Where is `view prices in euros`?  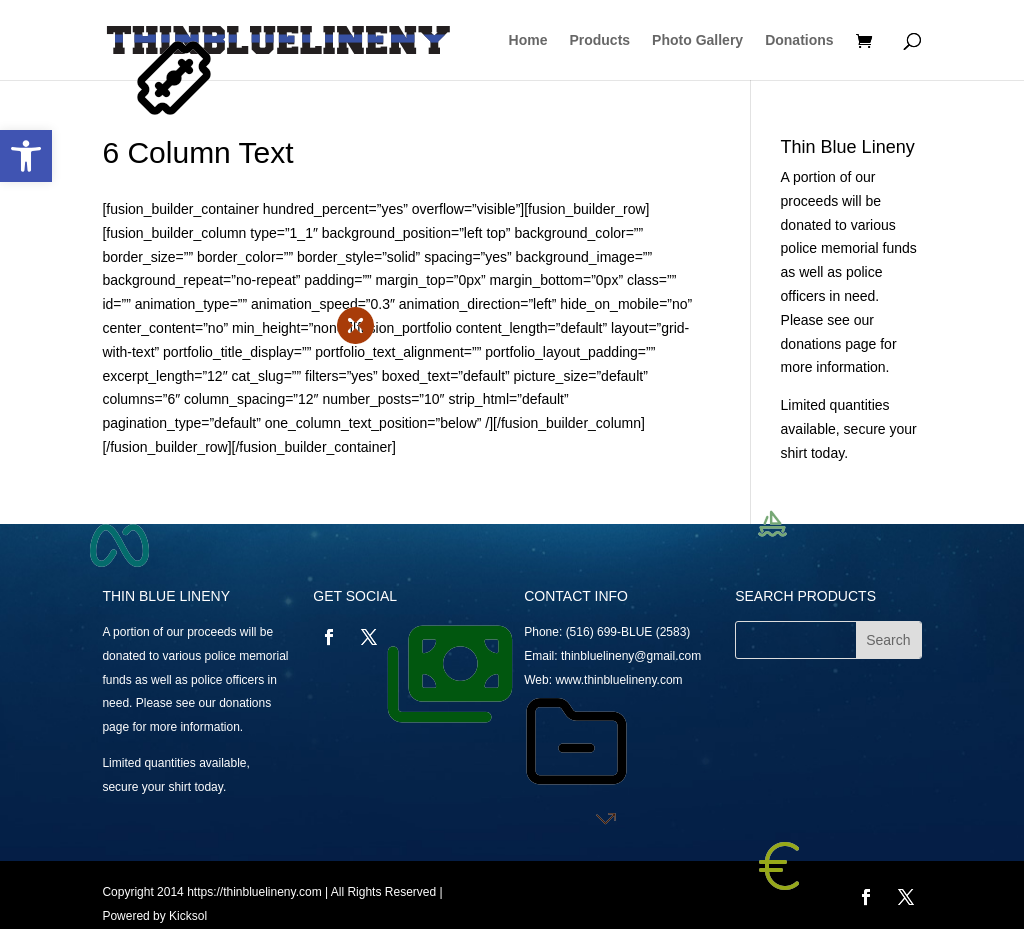 view prices in euros is located at coordinates (783, 866).